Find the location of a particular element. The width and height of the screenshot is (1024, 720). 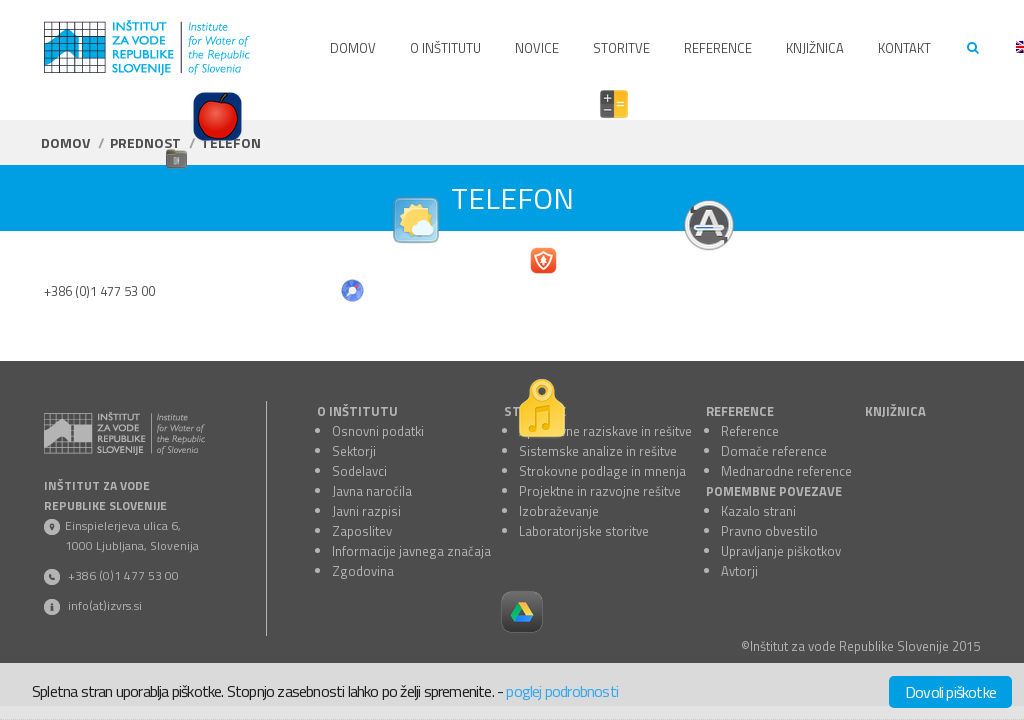

open Google Drive app is located at coordinates (522, 612).